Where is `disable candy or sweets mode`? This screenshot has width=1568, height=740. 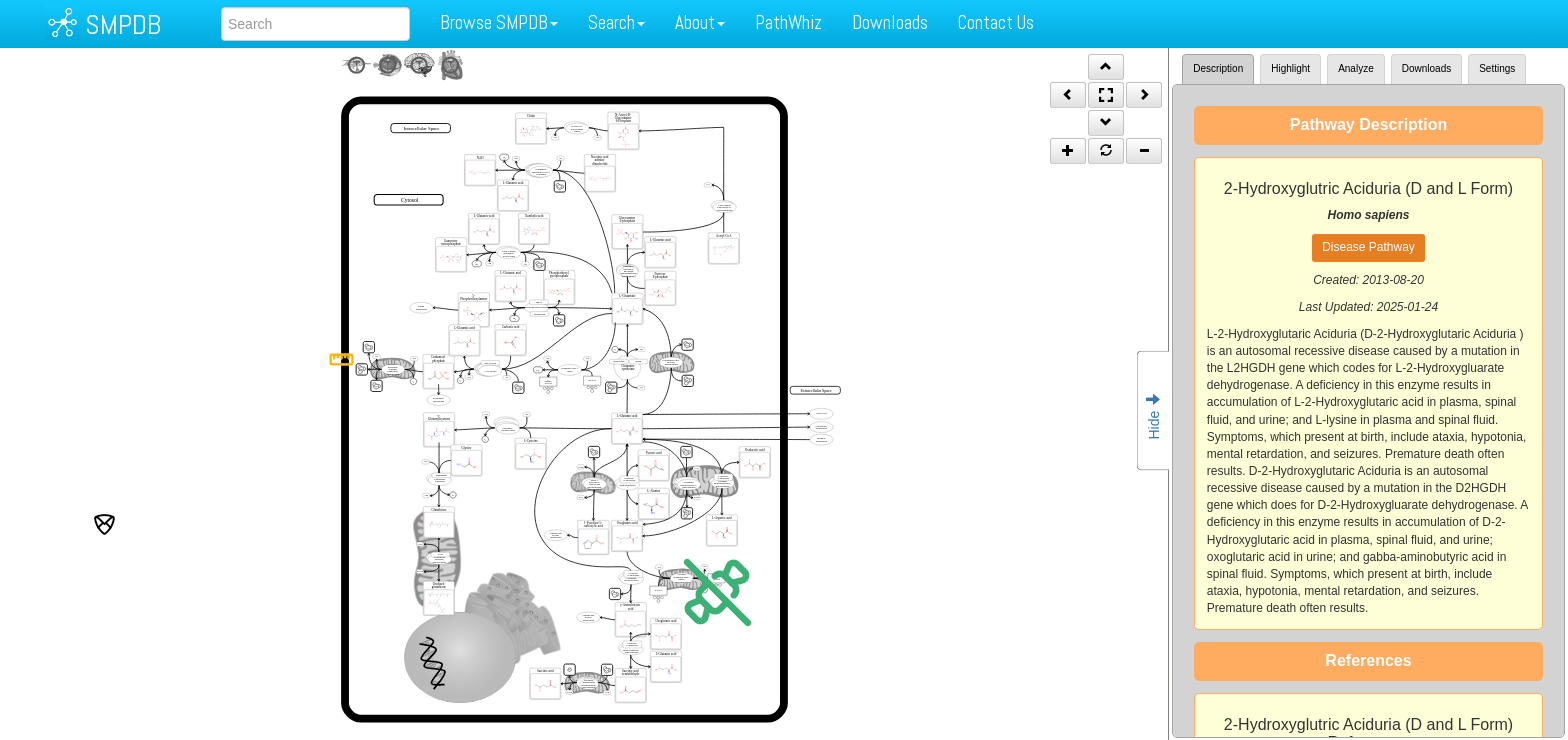 disable candy or sweets mode is located at coordinates (717, 592).